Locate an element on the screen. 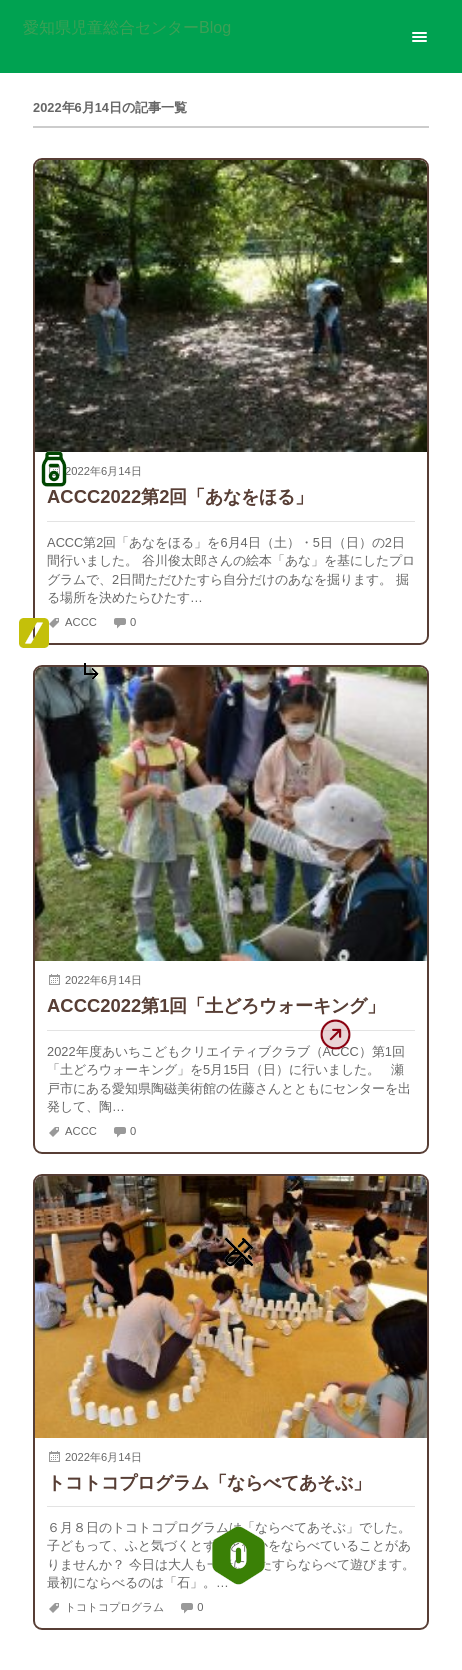 The width and height of the screenshot is (462, 1670). indicates an "O" status or category marker is located at coordinates (238, 1555).